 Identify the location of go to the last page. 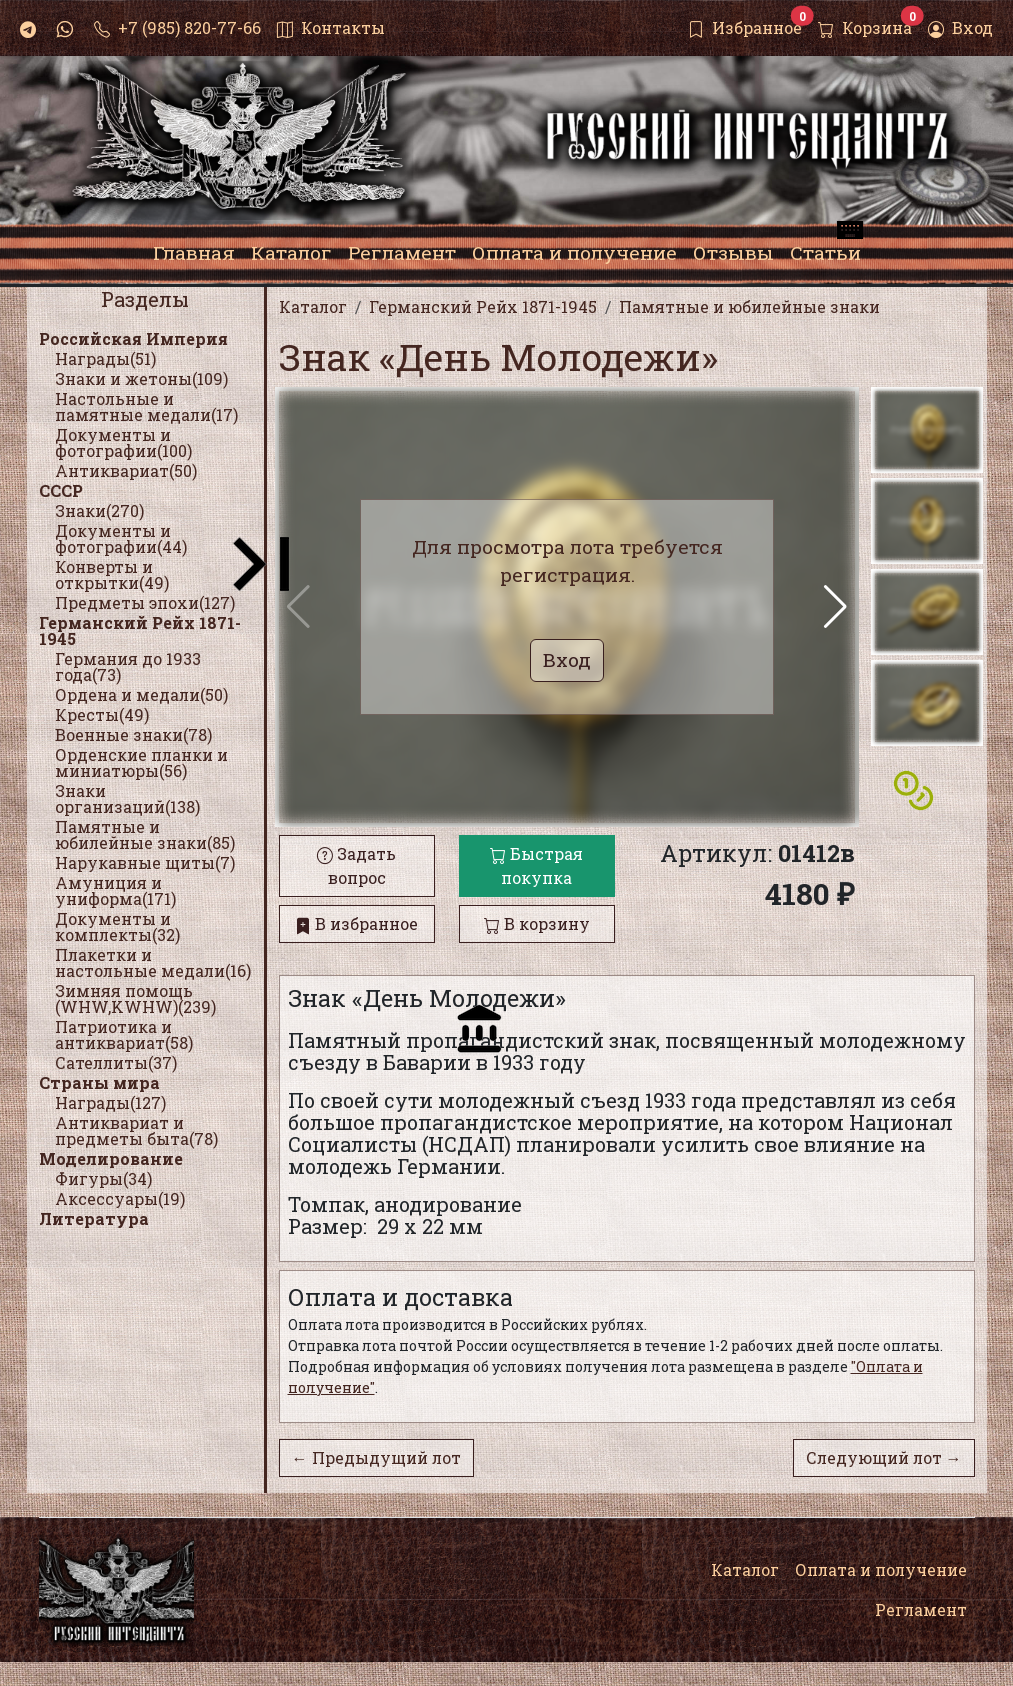
(262, 564).